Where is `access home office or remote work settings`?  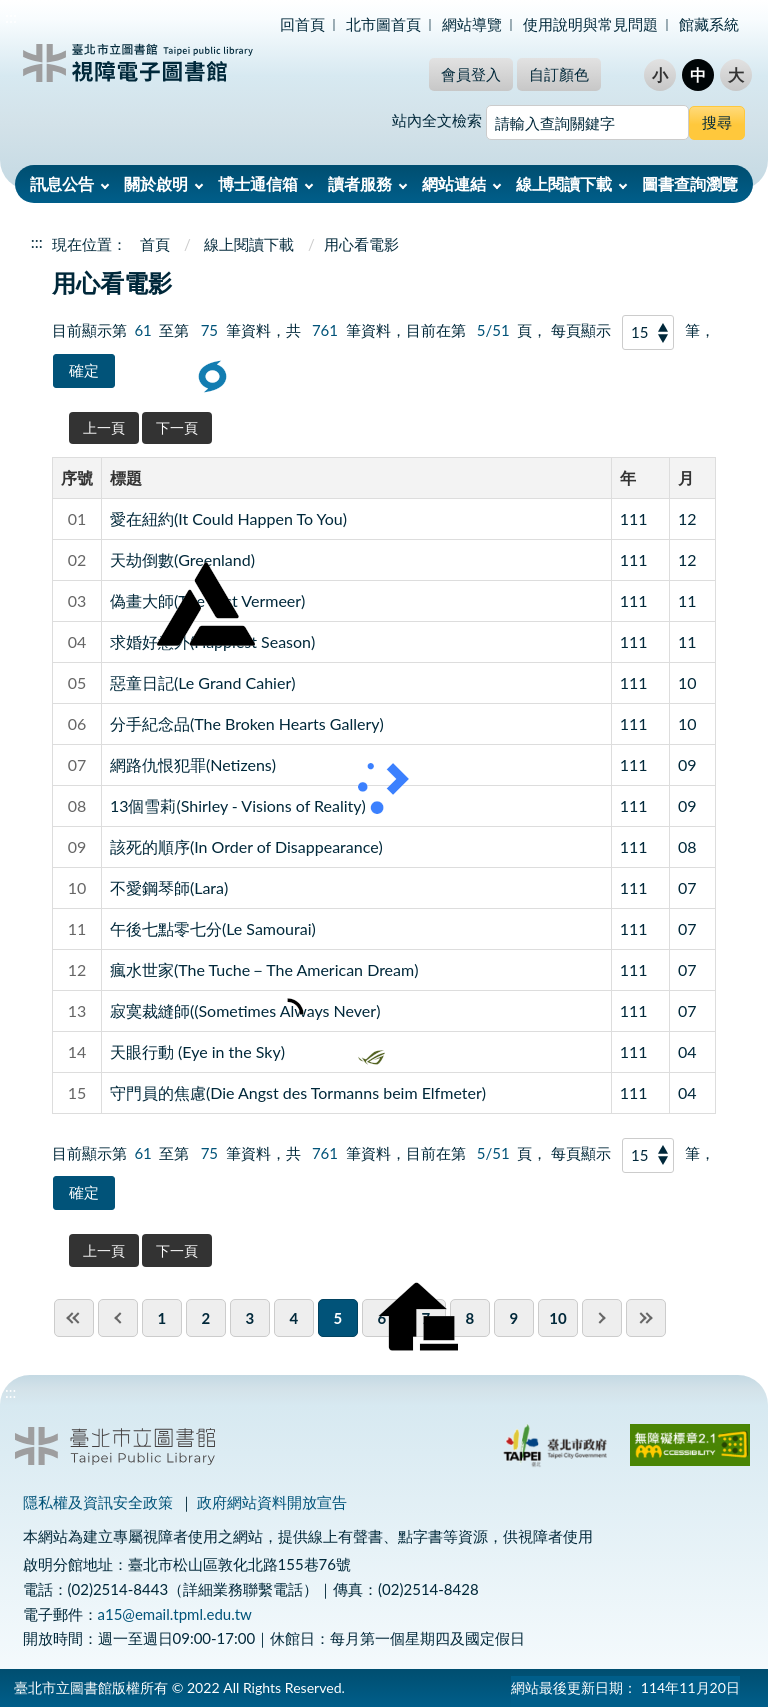
access home office or remote work settings is located at coordinates (416, 1319).